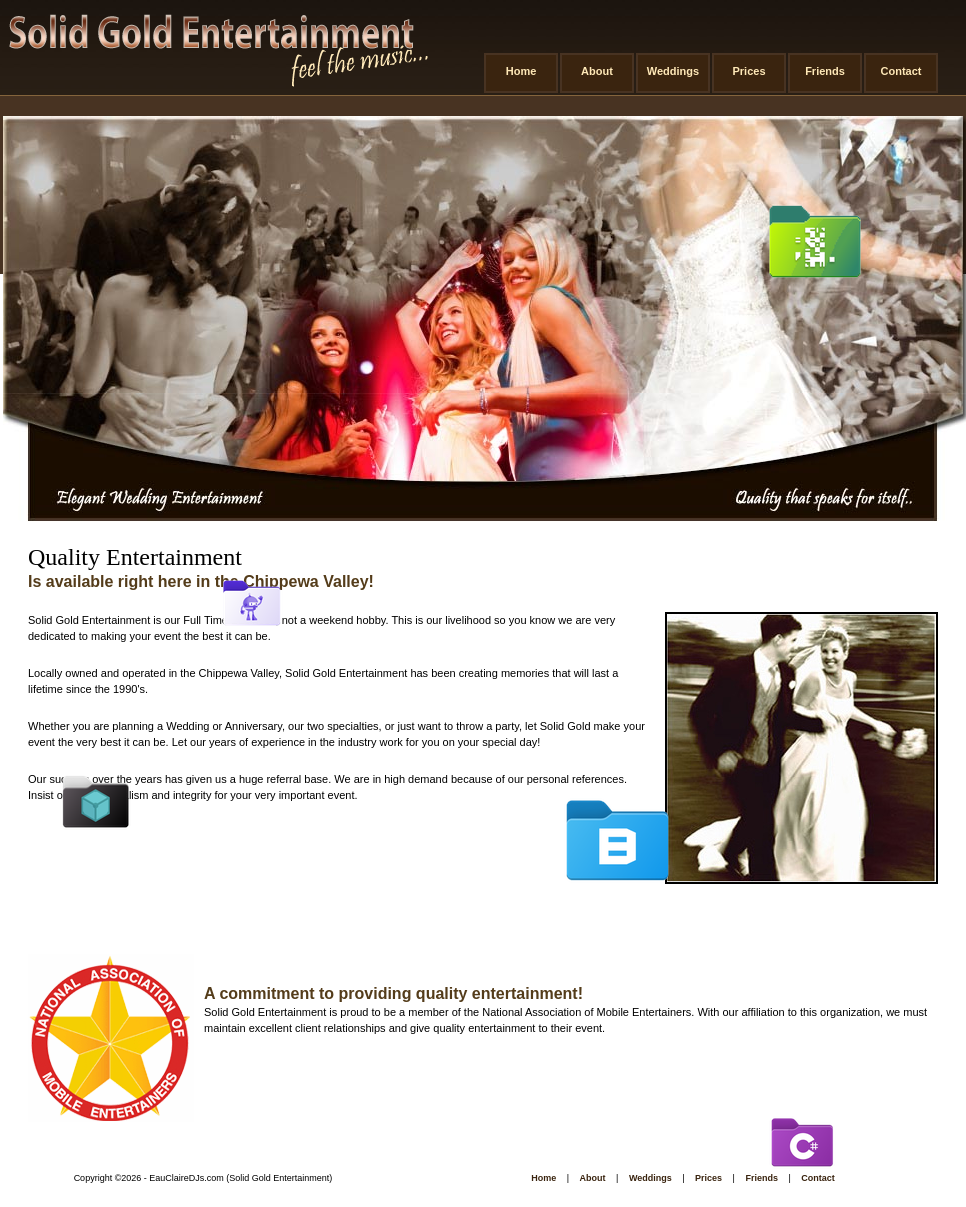 This screenshot has width=966, height=1207. I want to click on open the maui framework project folder, so click(251, 604).